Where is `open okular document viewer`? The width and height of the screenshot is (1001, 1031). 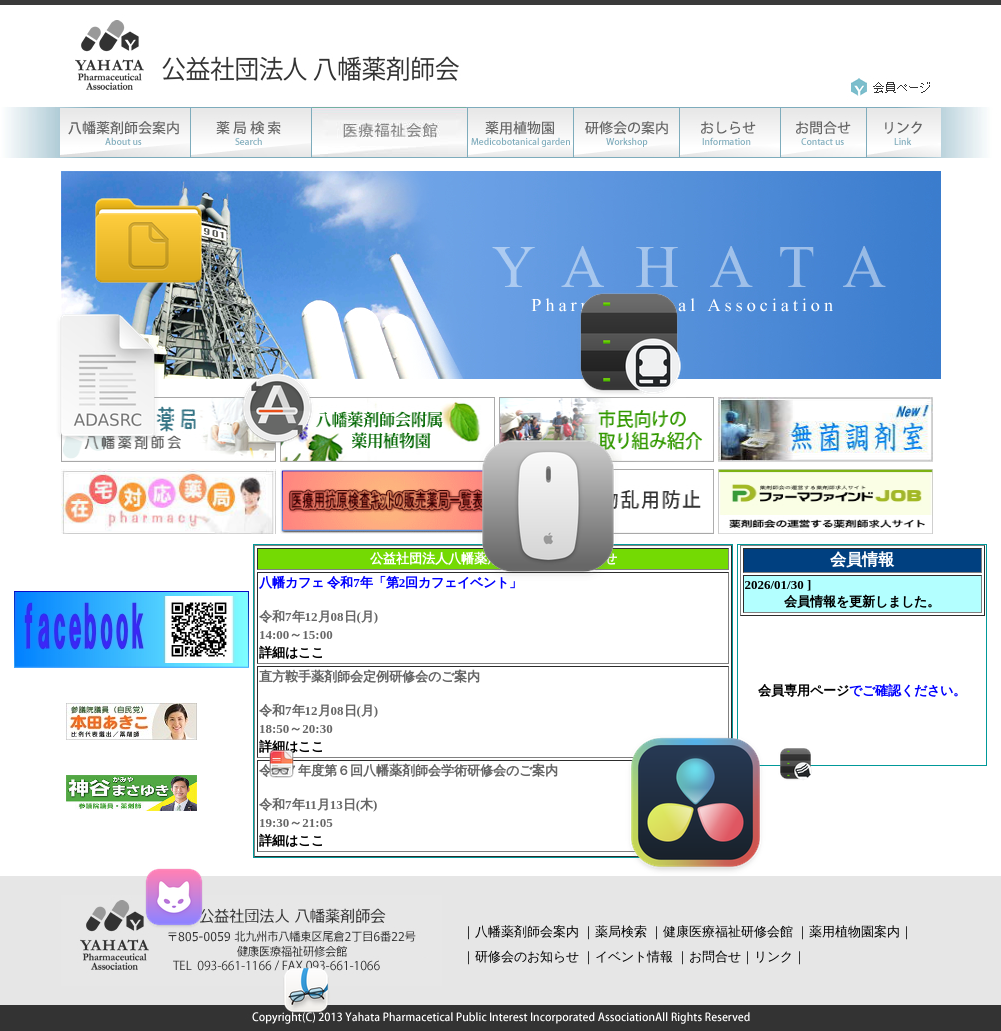 open okular document viewer is located at coordinates (306, 990).